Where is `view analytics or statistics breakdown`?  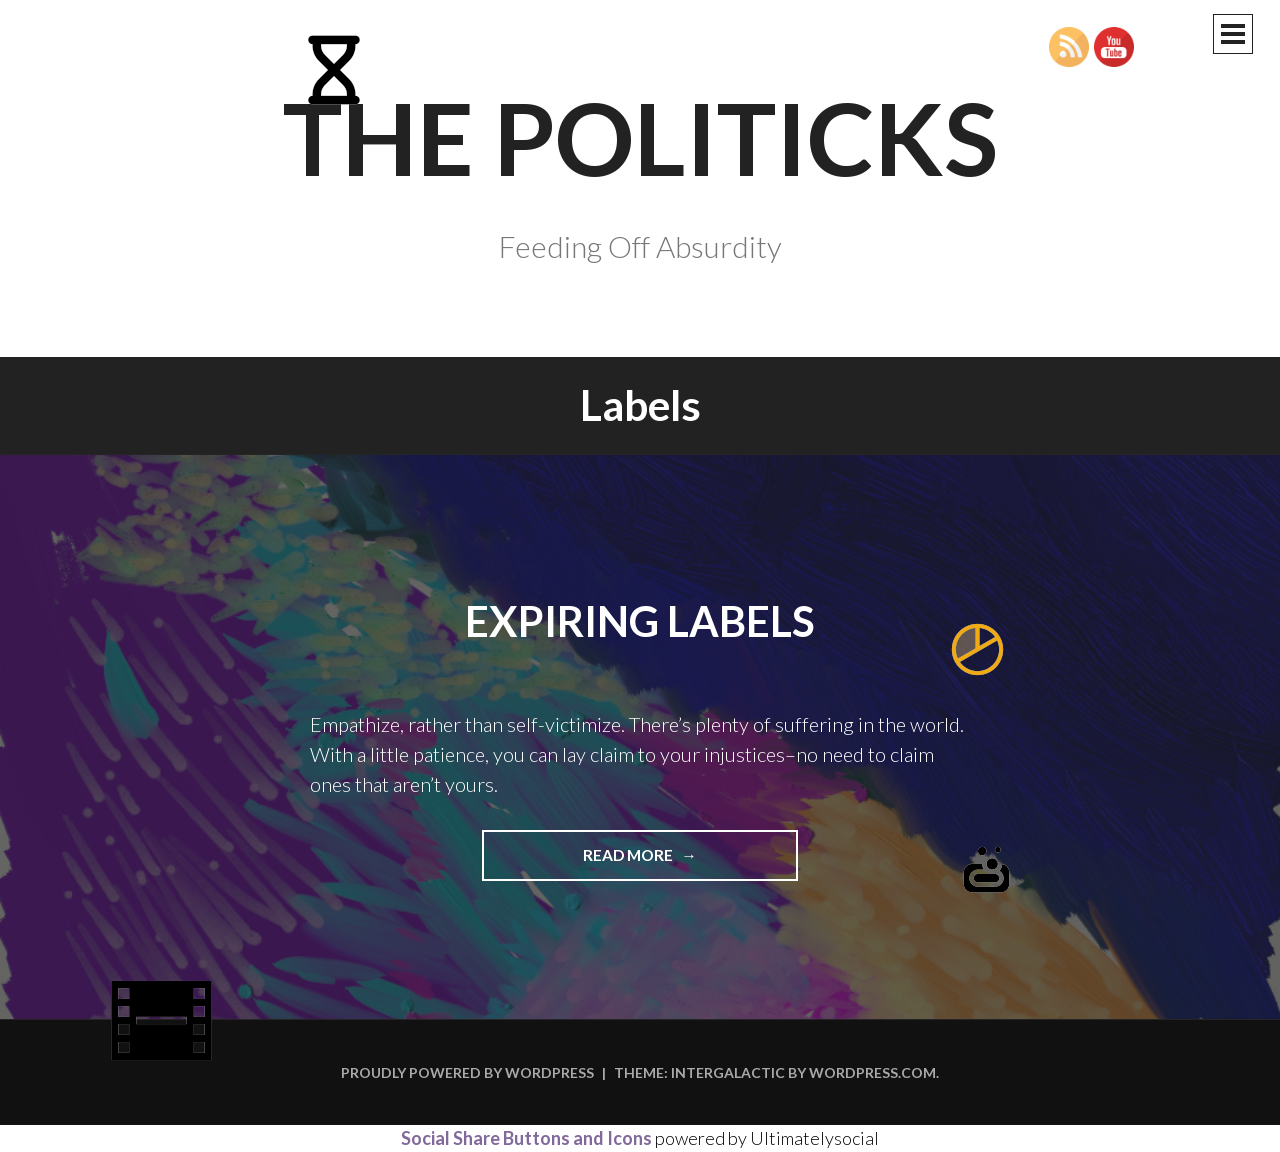
view analytics or statistics breakdown is located at coordinates (977, 649).